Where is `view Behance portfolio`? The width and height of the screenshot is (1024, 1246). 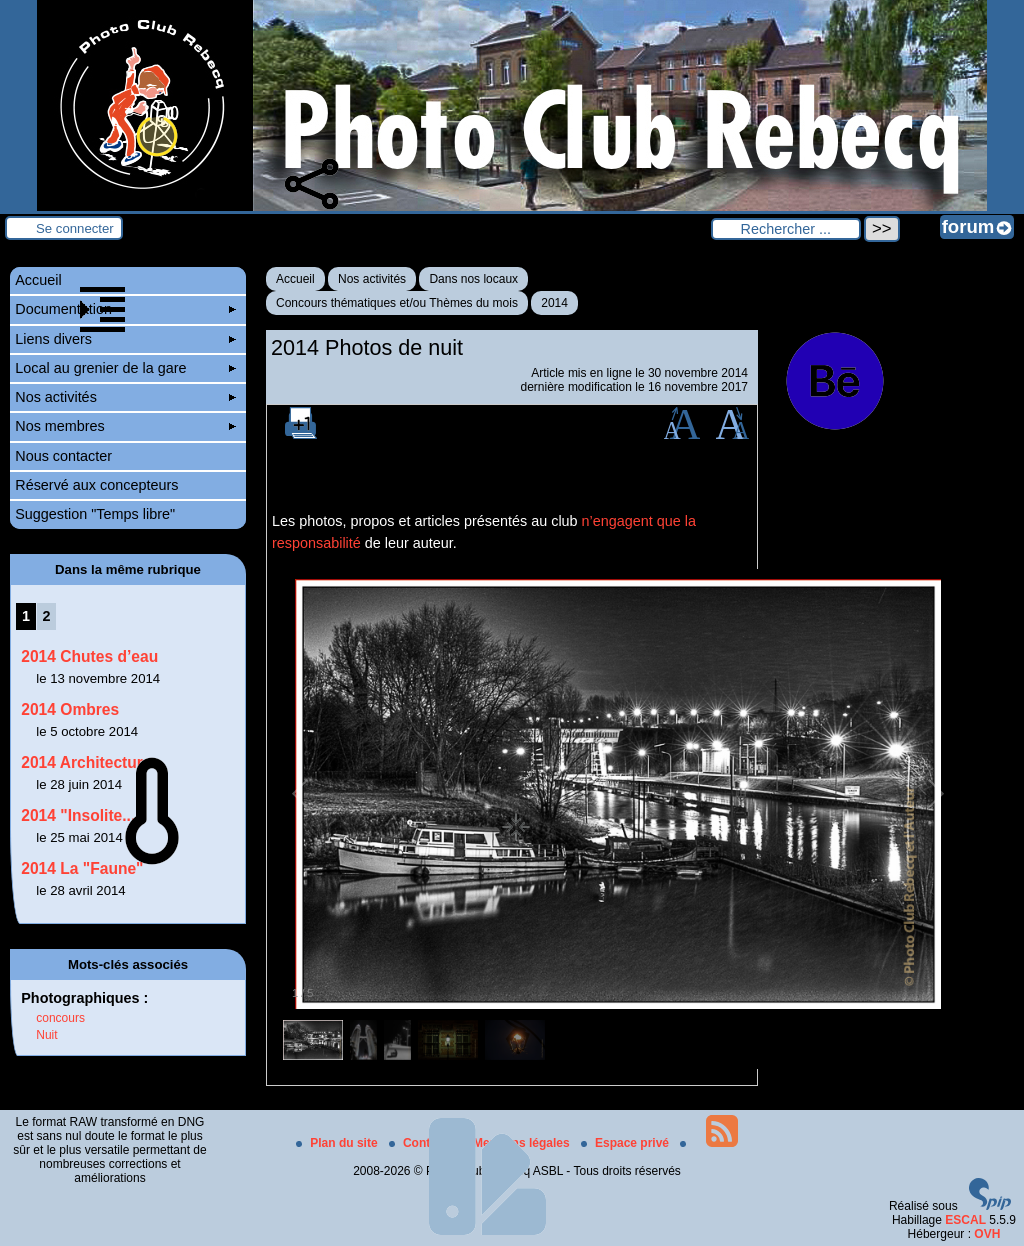 view Behance portfolio is located at coordinates (835, 381).